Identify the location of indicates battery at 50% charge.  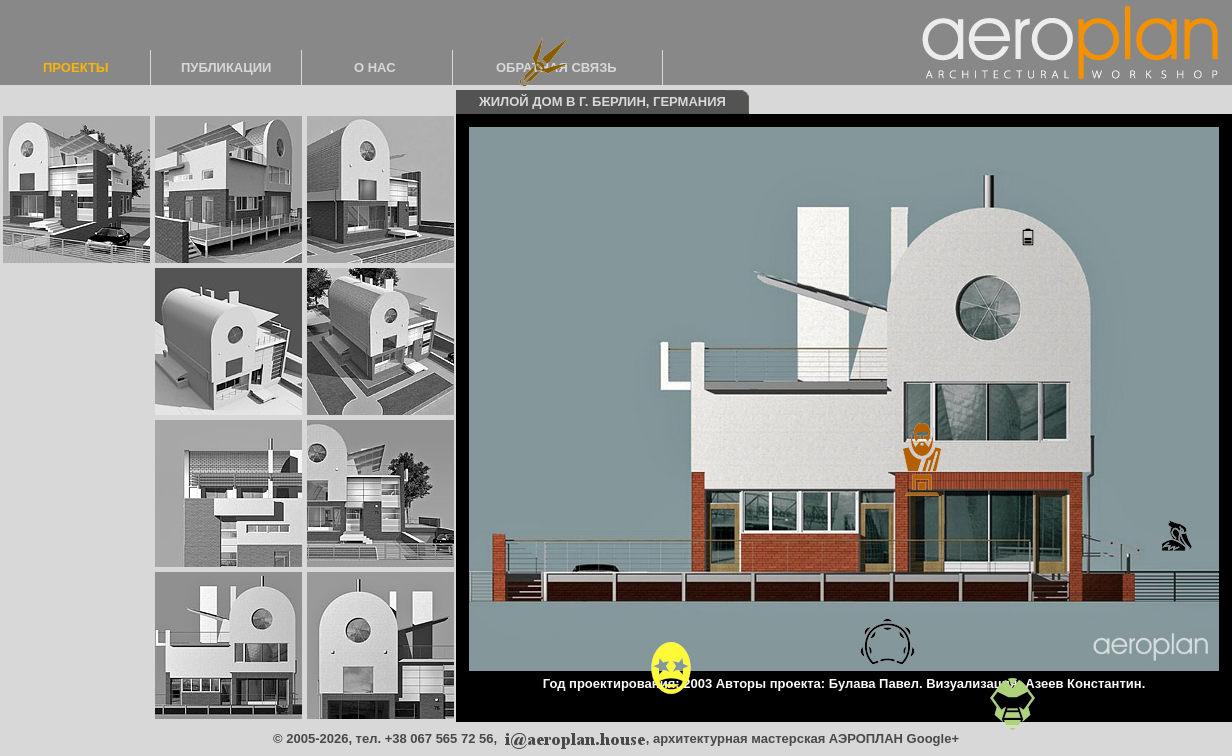
(1028, 237).